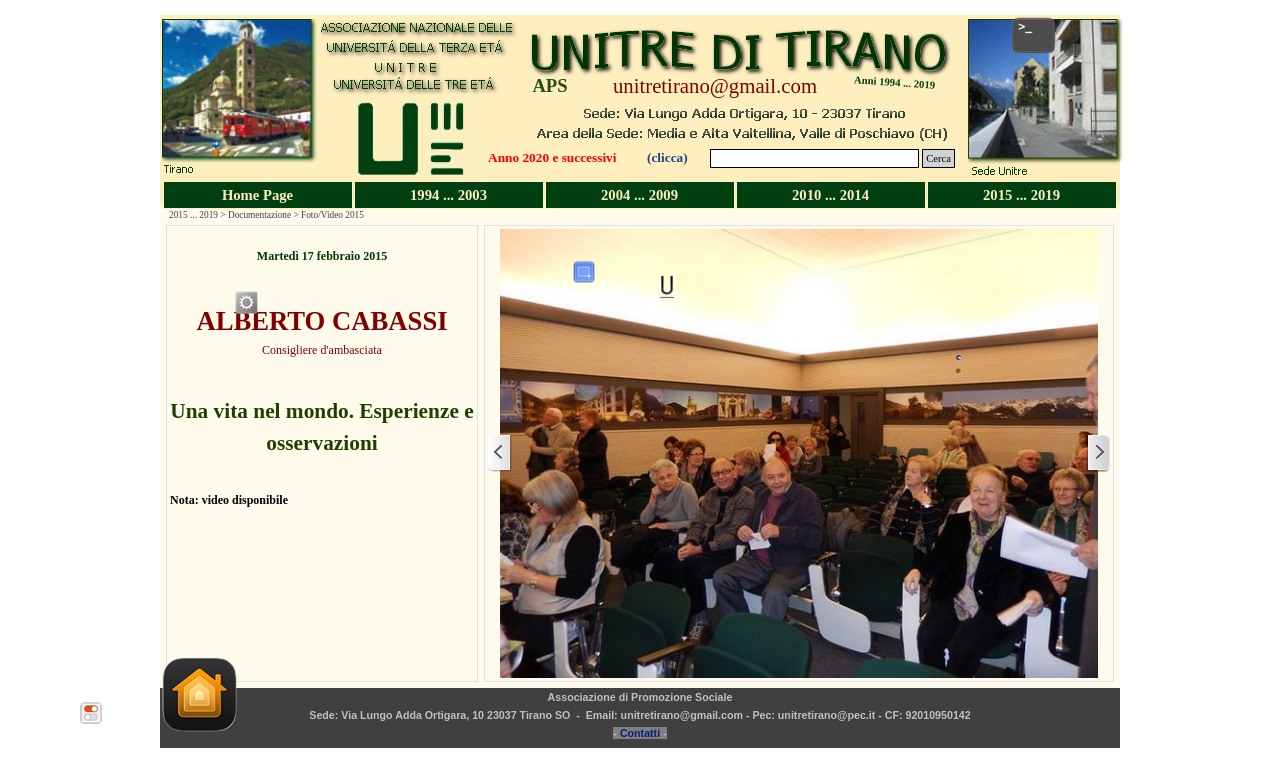 The image size is (1280, 763). What do you see at coordinates (91, 713) in the screenshot?
I see `open unity tweak tool settings` at bounding box center [91, 713].